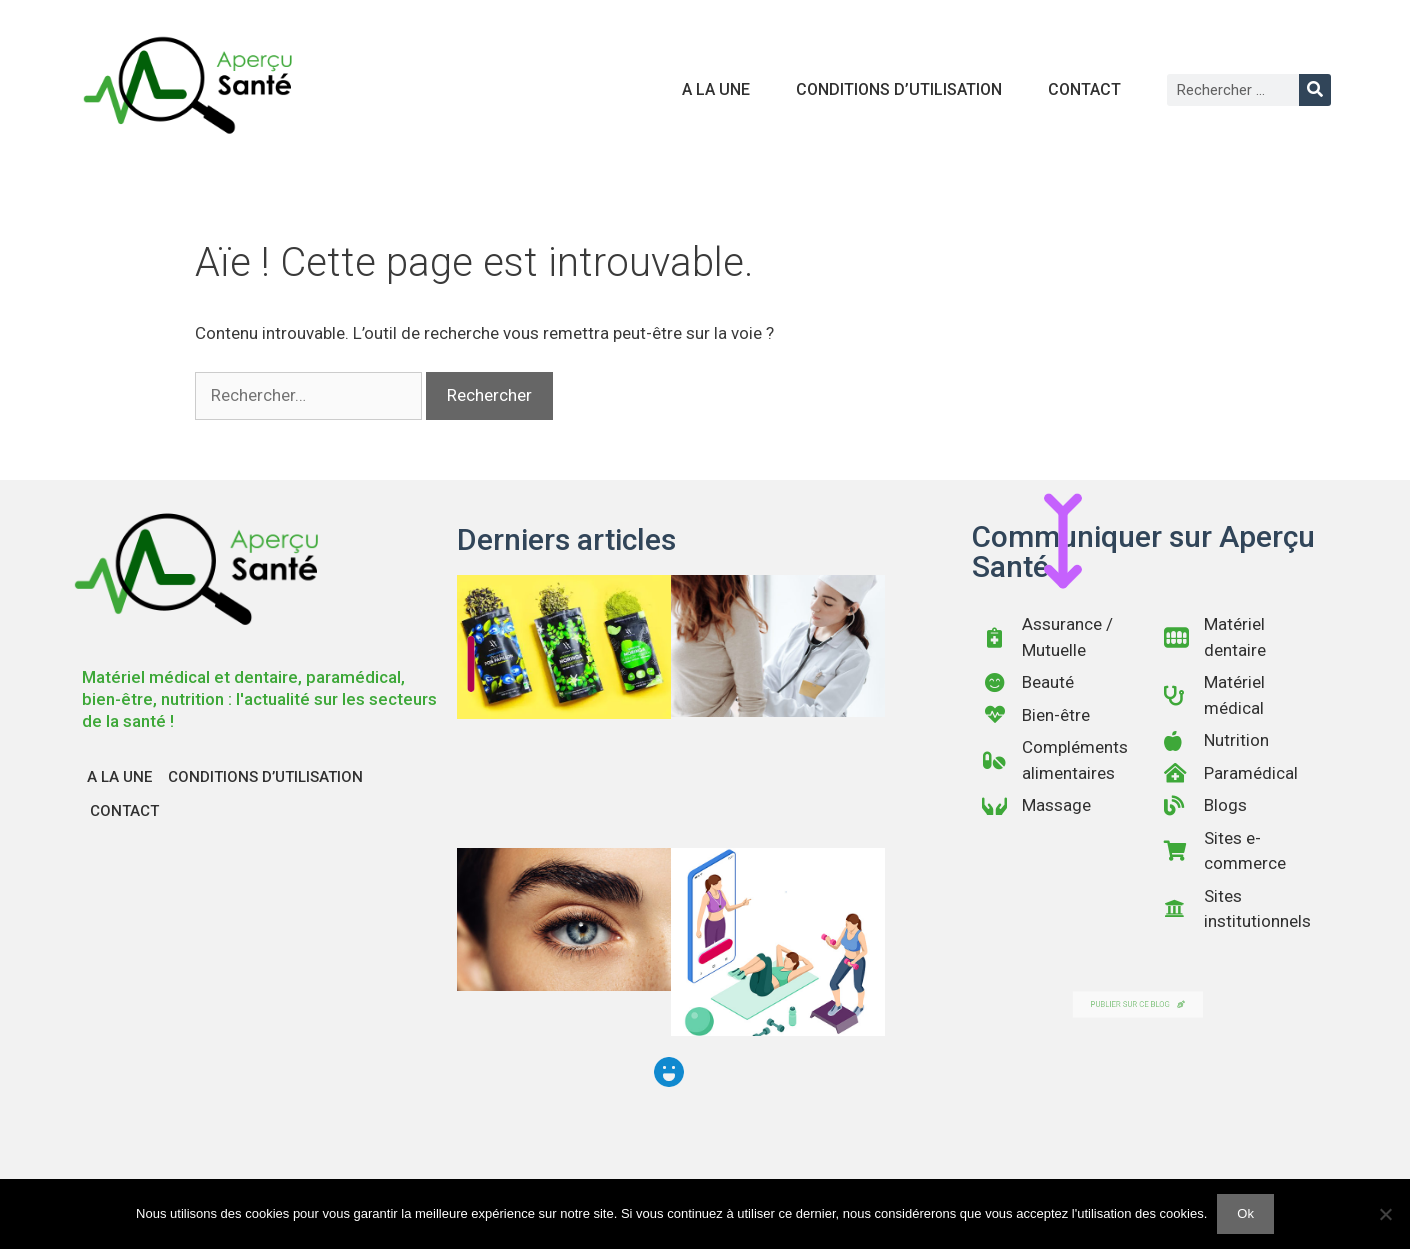 This screenshot has width=1410, height=1249. What do you see at coordinates (471, 664) in the screenshot?
I see `vertical divider or separator between UI elements` at bounding box center [471, 664].